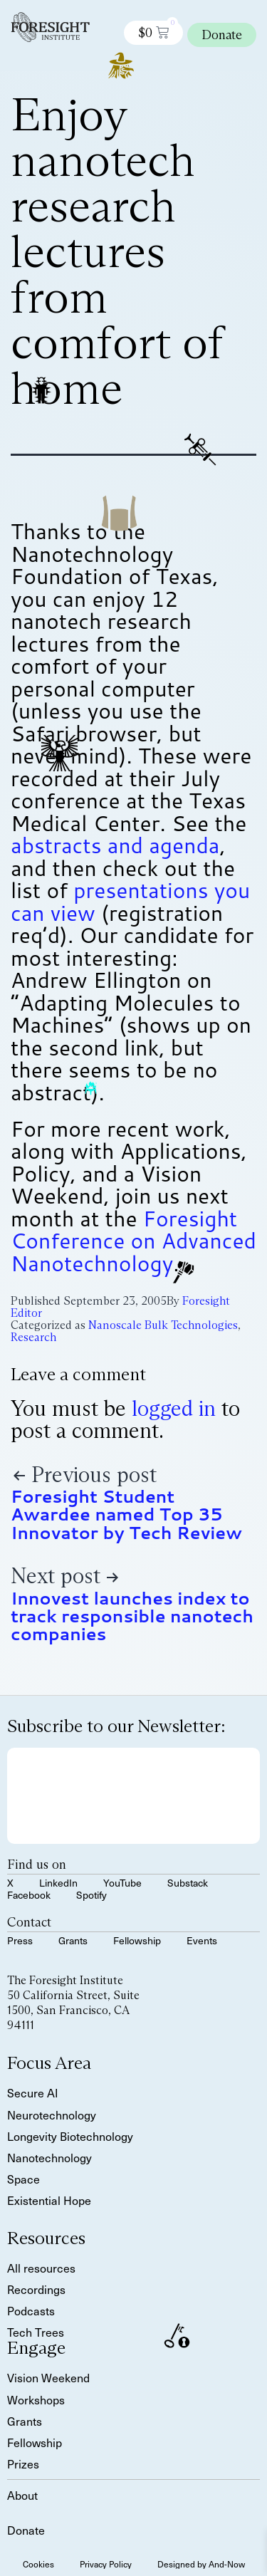  I want to click on select hawk or eagle team emblem, so click(59, 753).